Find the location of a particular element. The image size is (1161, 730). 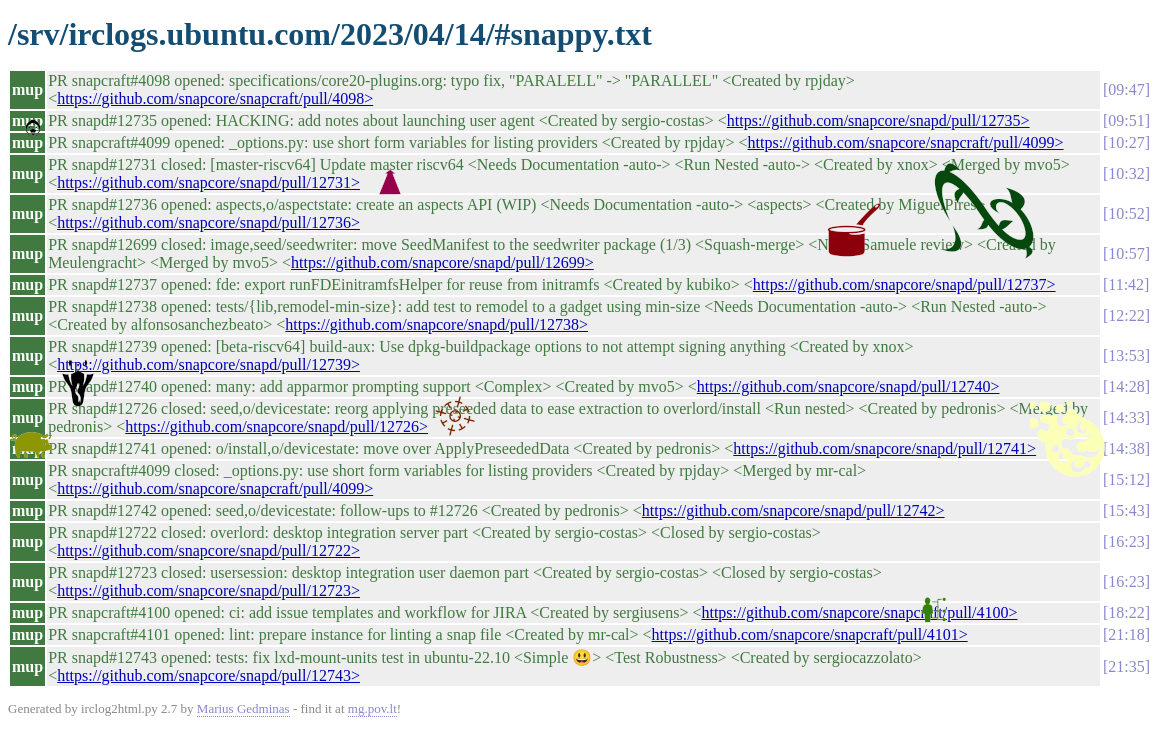

view character skills or abilities is located at coordinates (934, 609).